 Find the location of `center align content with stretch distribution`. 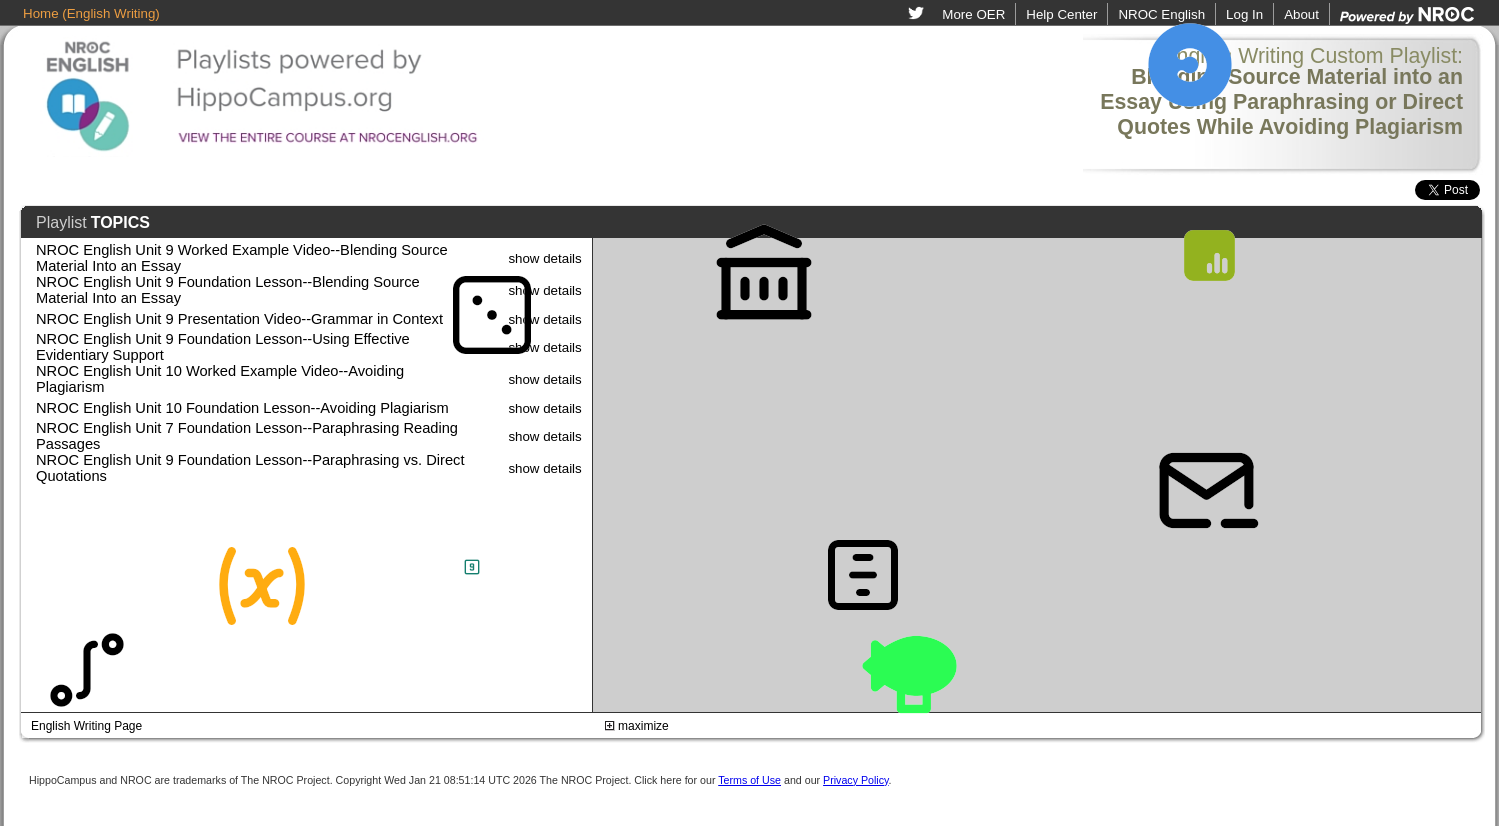

center align content with stretch distribution is located at coordinates (863, 575).